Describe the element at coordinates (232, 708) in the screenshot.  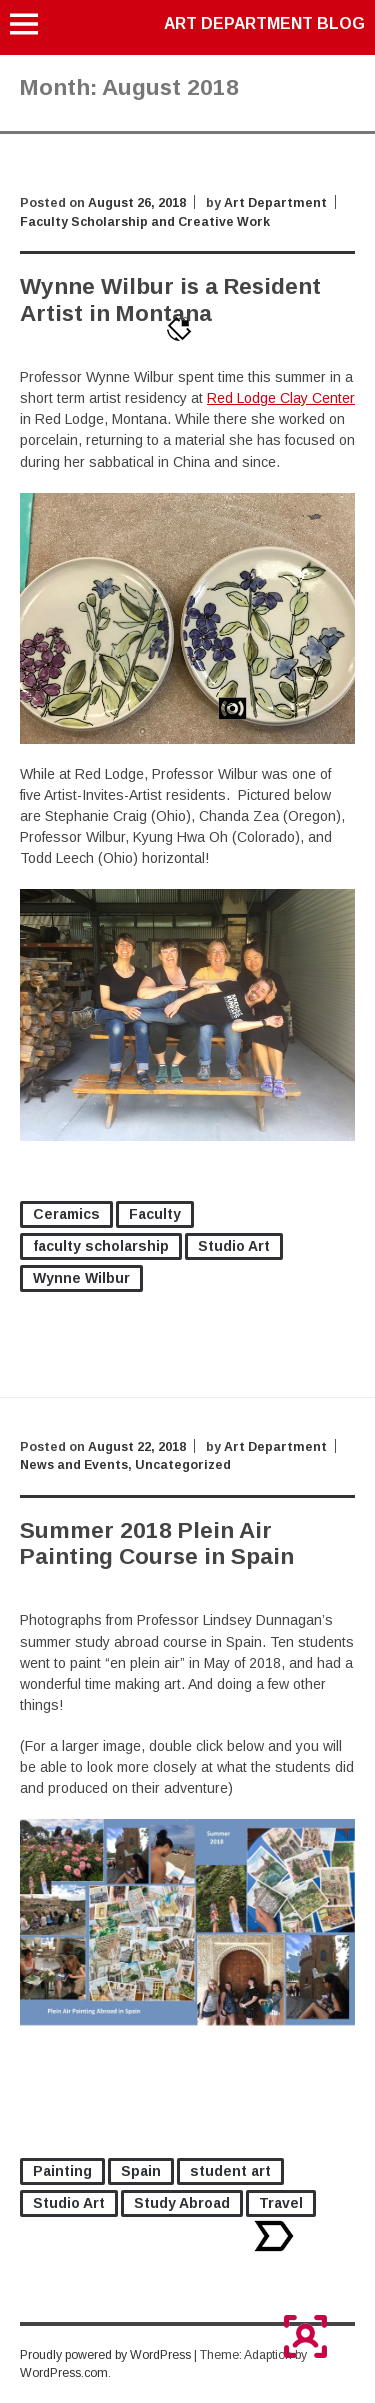
I see `enable surround sound audio output` at that location.